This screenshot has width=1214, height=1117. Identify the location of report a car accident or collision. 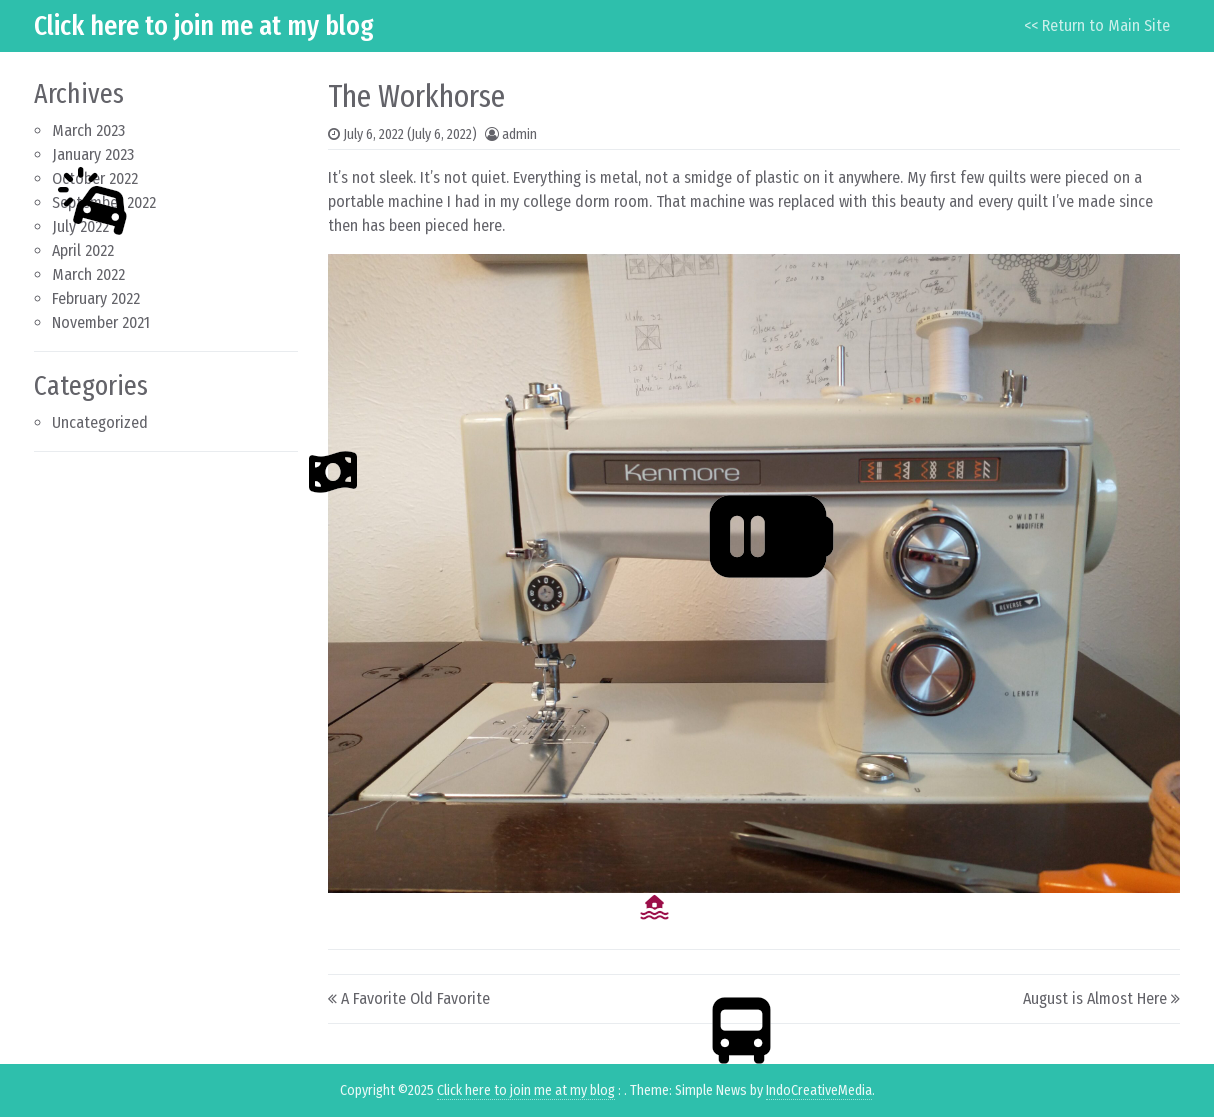
(93, 202).